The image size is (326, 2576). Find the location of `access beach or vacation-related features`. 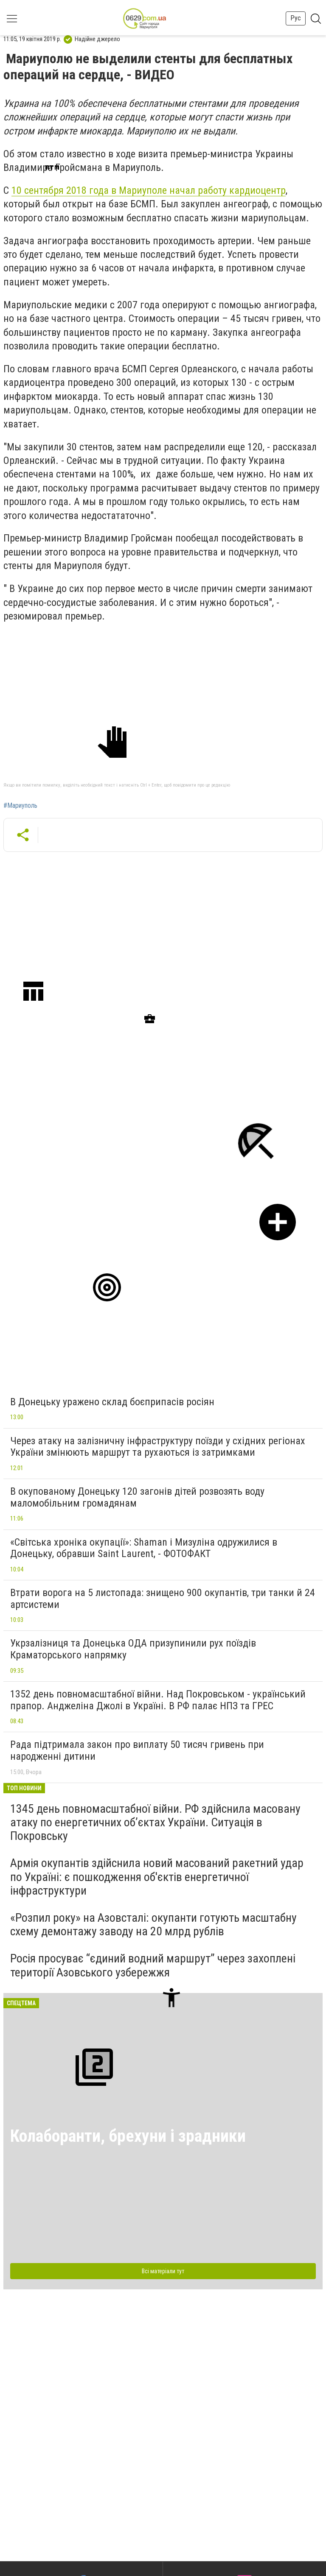

access beach or vacation-related features is located at coordinates (256, 1141).